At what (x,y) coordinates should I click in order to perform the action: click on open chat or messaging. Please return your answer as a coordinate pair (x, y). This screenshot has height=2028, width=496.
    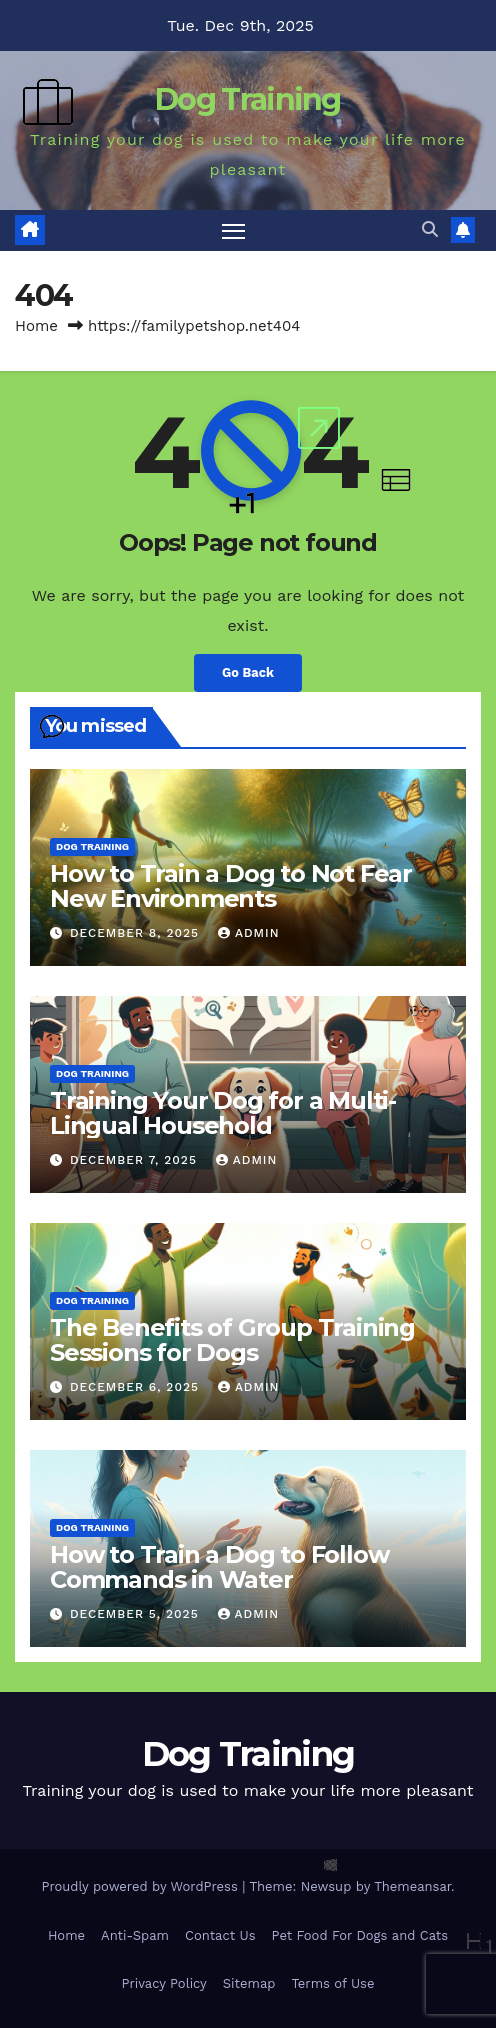
    Looking at the image, I should click on (52, 726).